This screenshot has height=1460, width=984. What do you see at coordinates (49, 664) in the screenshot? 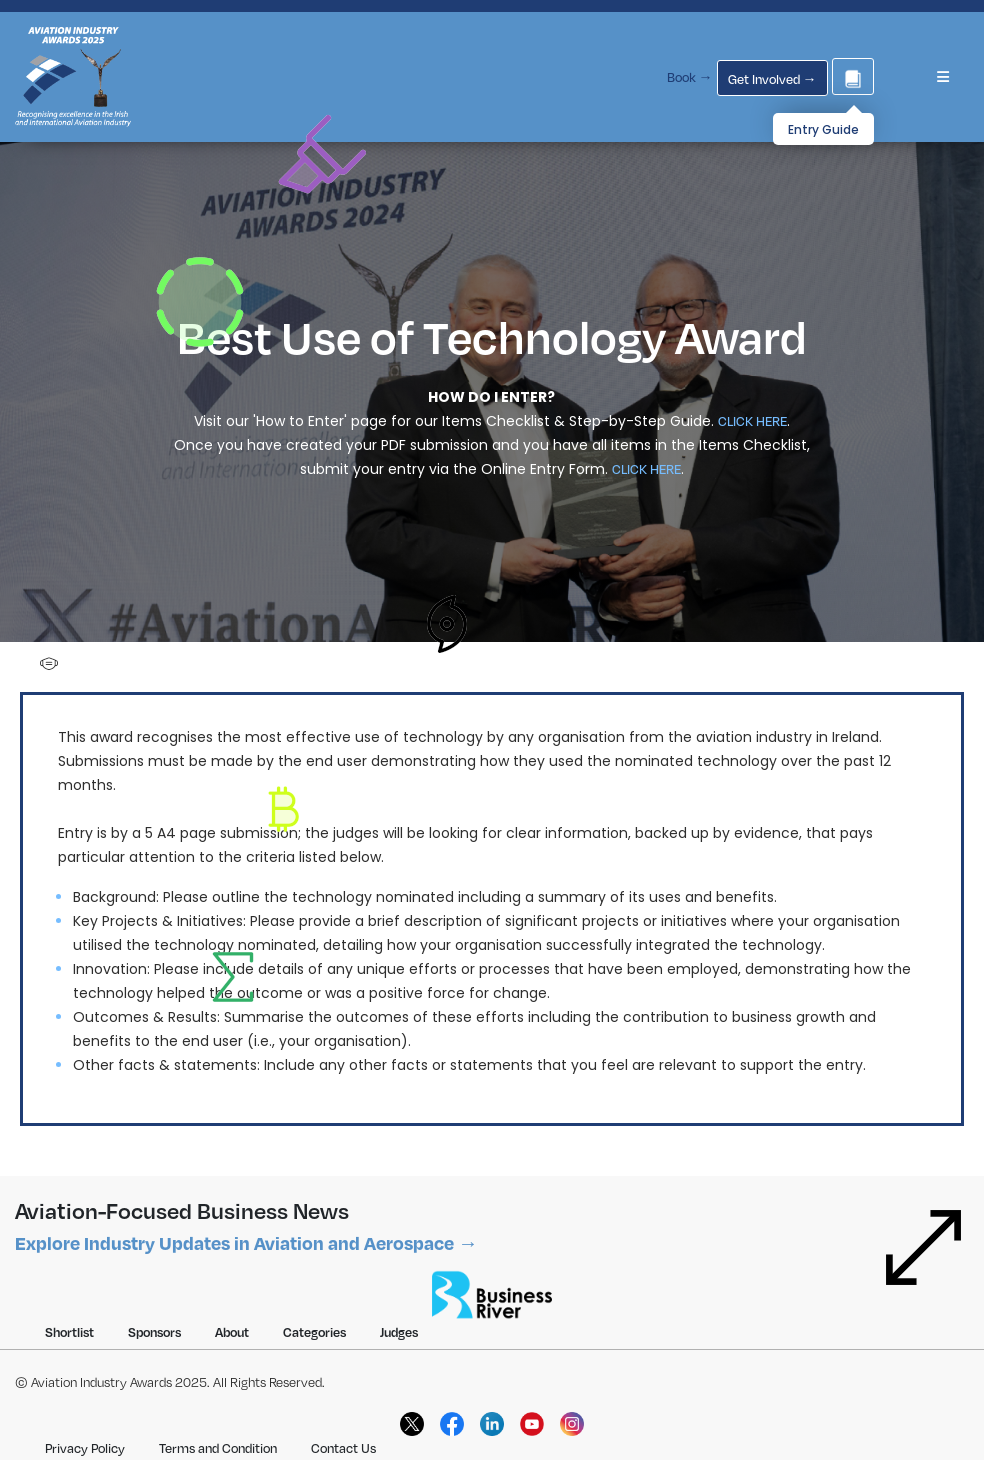
I see `indicates face mask required or health safety guidelines` at bounding box center [49, 664].